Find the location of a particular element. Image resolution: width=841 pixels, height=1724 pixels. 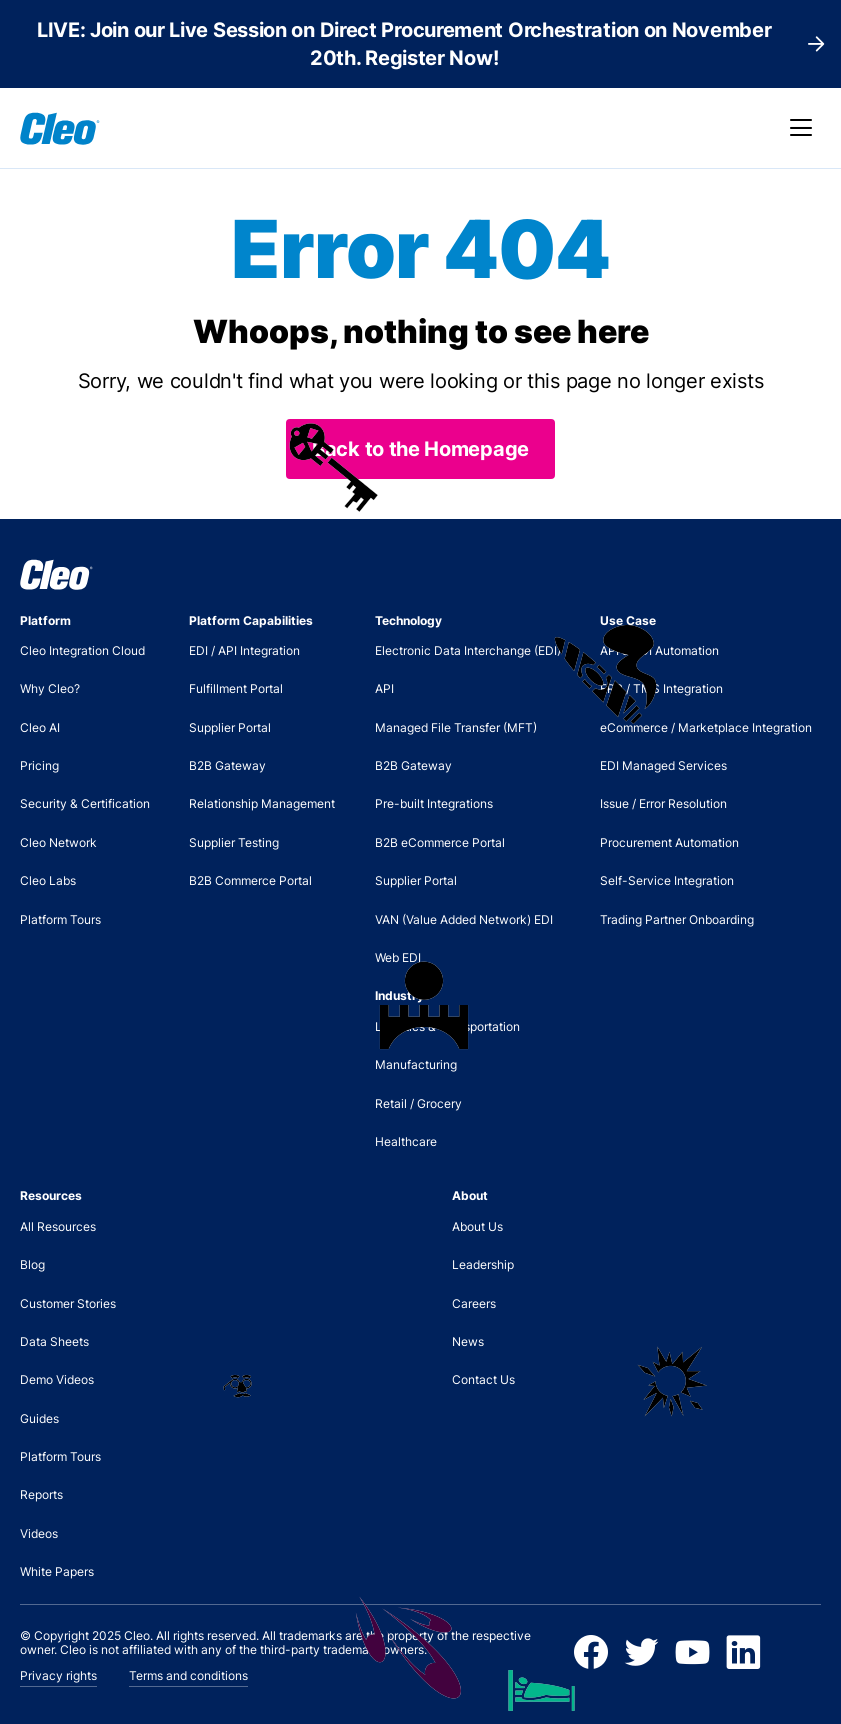

access master or admin permissions is located at coordinates (333, 467).